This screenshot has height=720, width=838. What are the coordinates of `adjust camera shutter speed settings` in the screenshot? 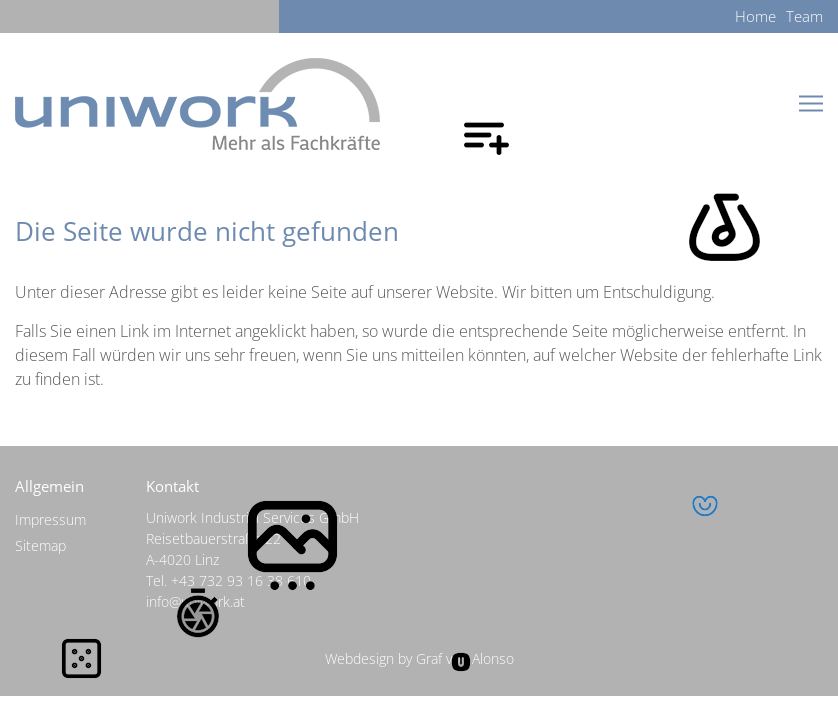 It's located at (198, 614).